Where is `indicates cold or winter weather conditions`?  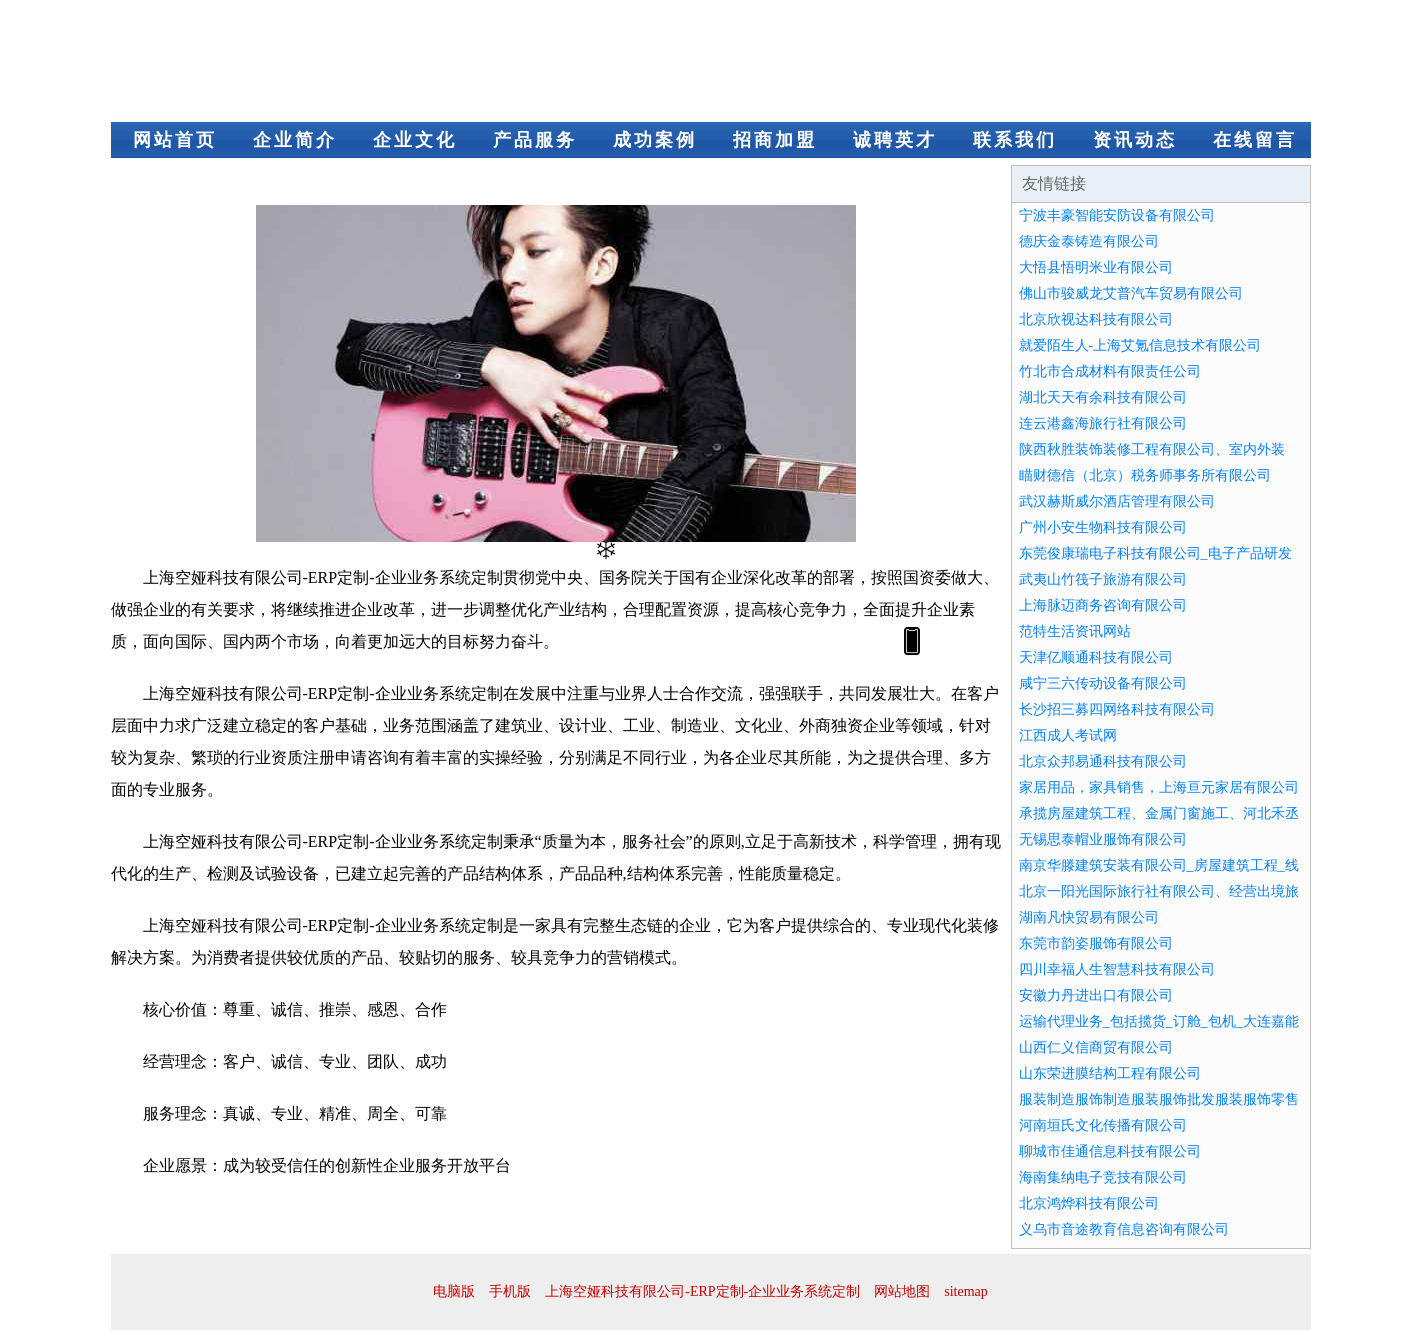
indicates cold or winter weather conditions is located at coordinates (606, 549).